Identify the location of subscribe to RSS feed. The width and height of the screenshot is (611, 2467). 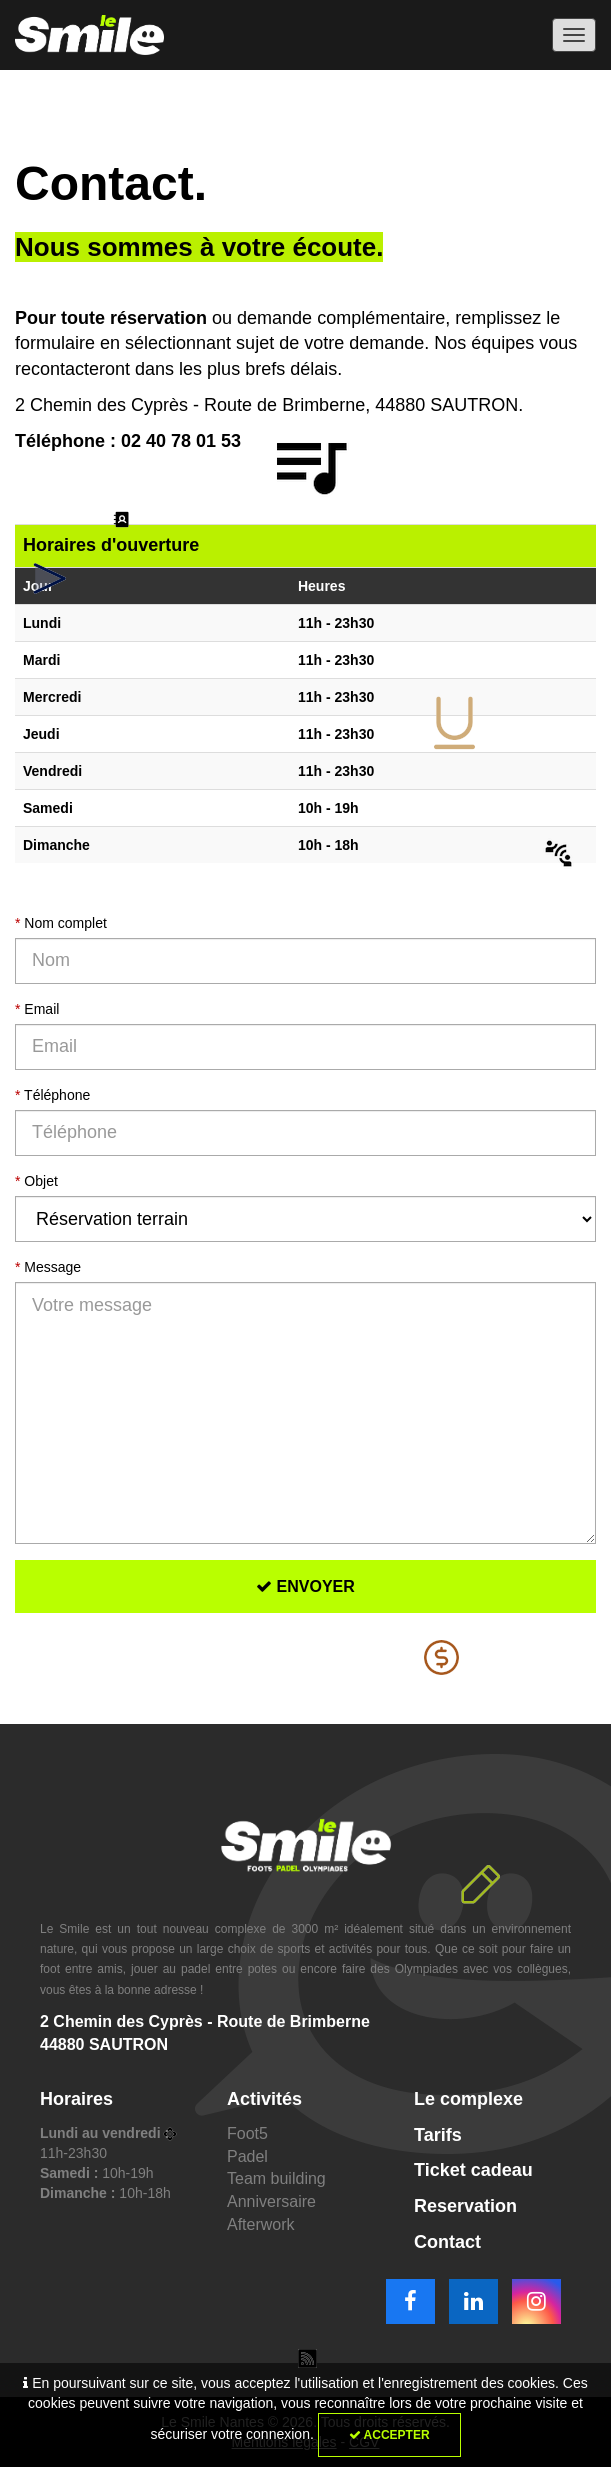
(307, 2358).